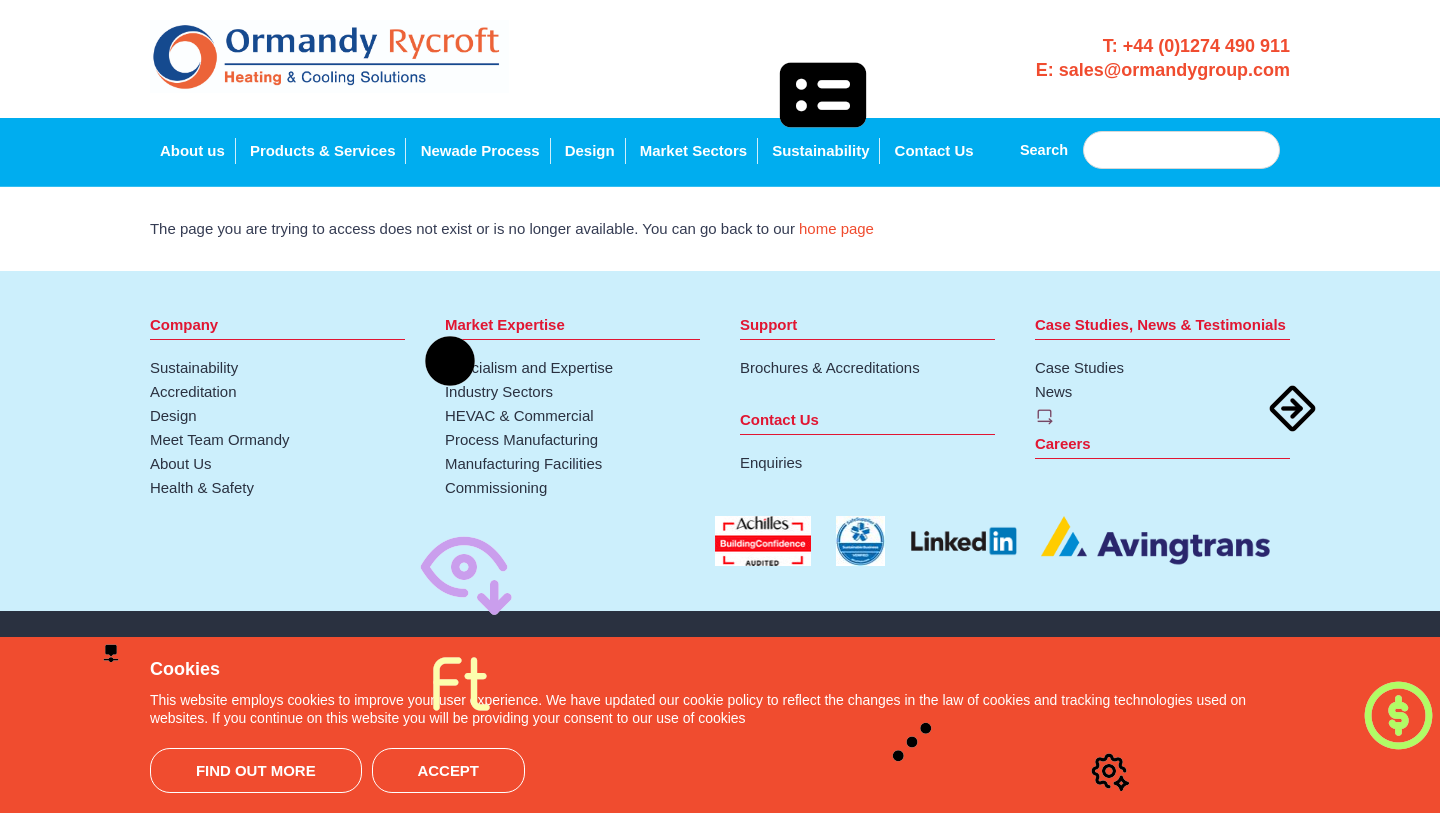 Image resolution: width=1440 pixels, height=813 pixels. Describe the element at coordinates (464, 567) in the screenshot. I see `scroll down to view more content` at that location.